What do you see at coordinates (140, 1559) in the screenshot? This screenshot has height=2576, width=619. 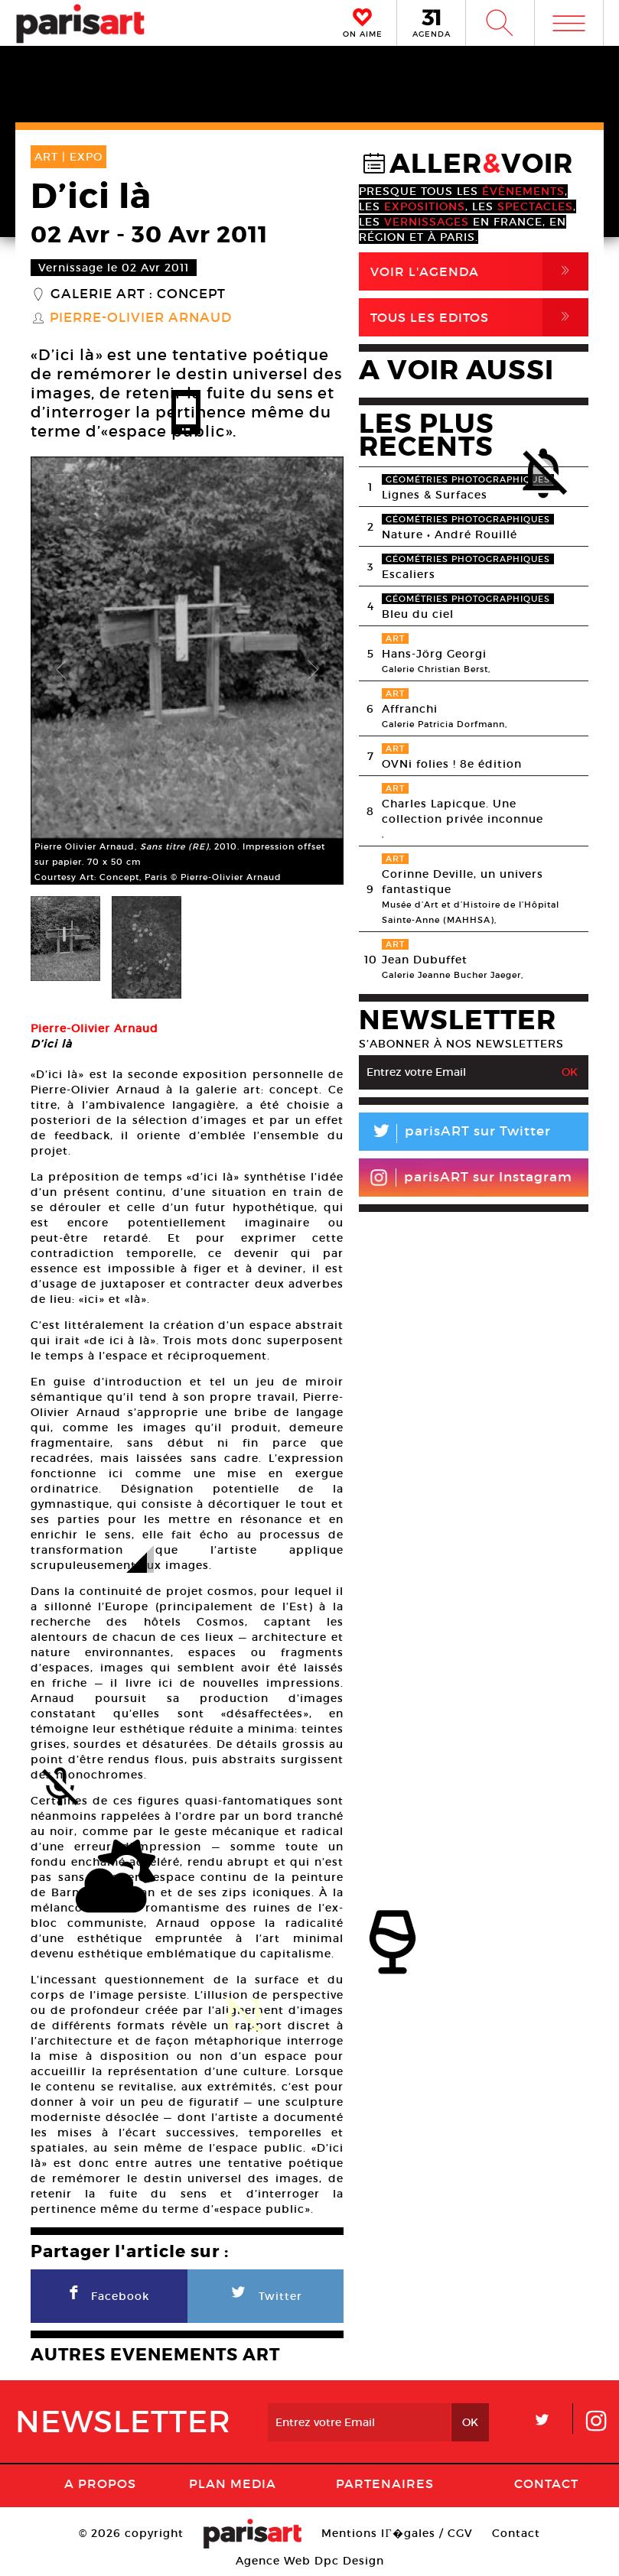 I see `indicates moderate cellular signal strength` at bounding box center [140, 1559].